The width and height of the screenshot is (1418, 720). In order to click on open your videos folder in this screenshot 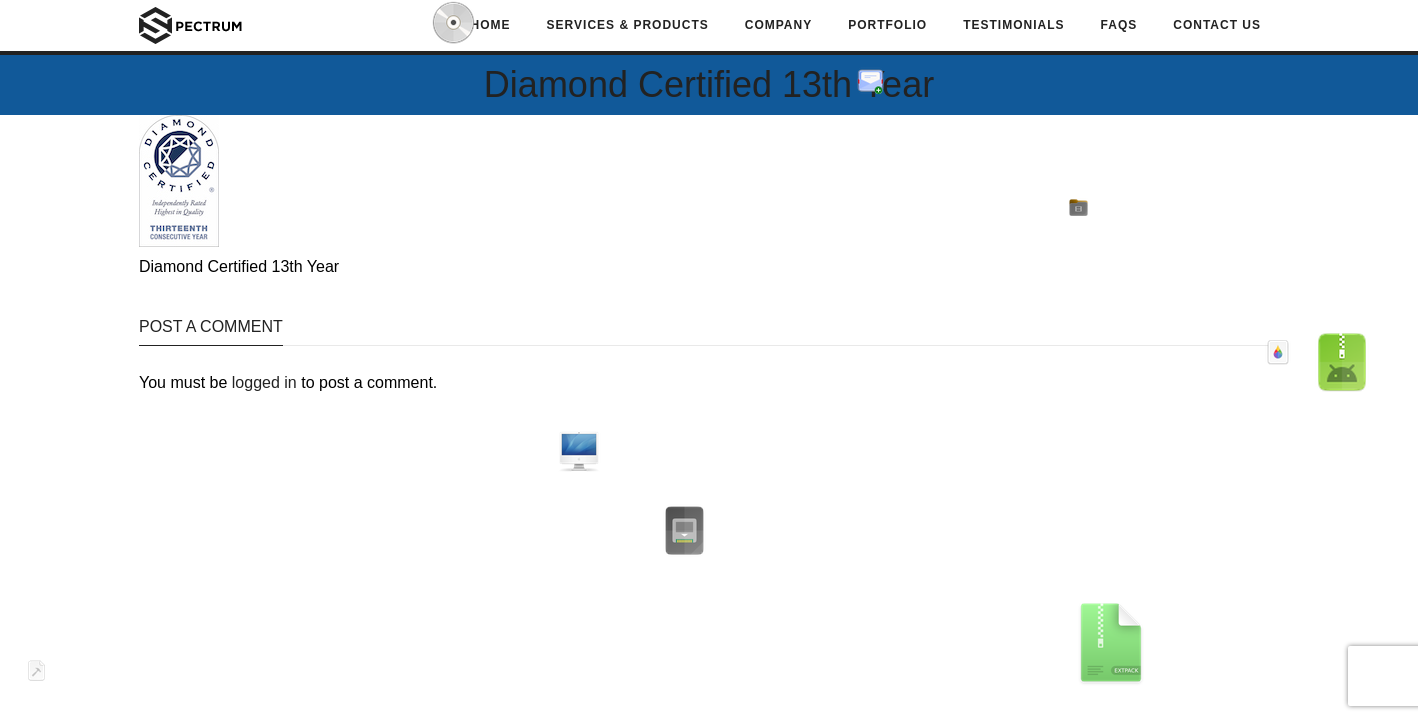, I will do `click(1078, 207)`.